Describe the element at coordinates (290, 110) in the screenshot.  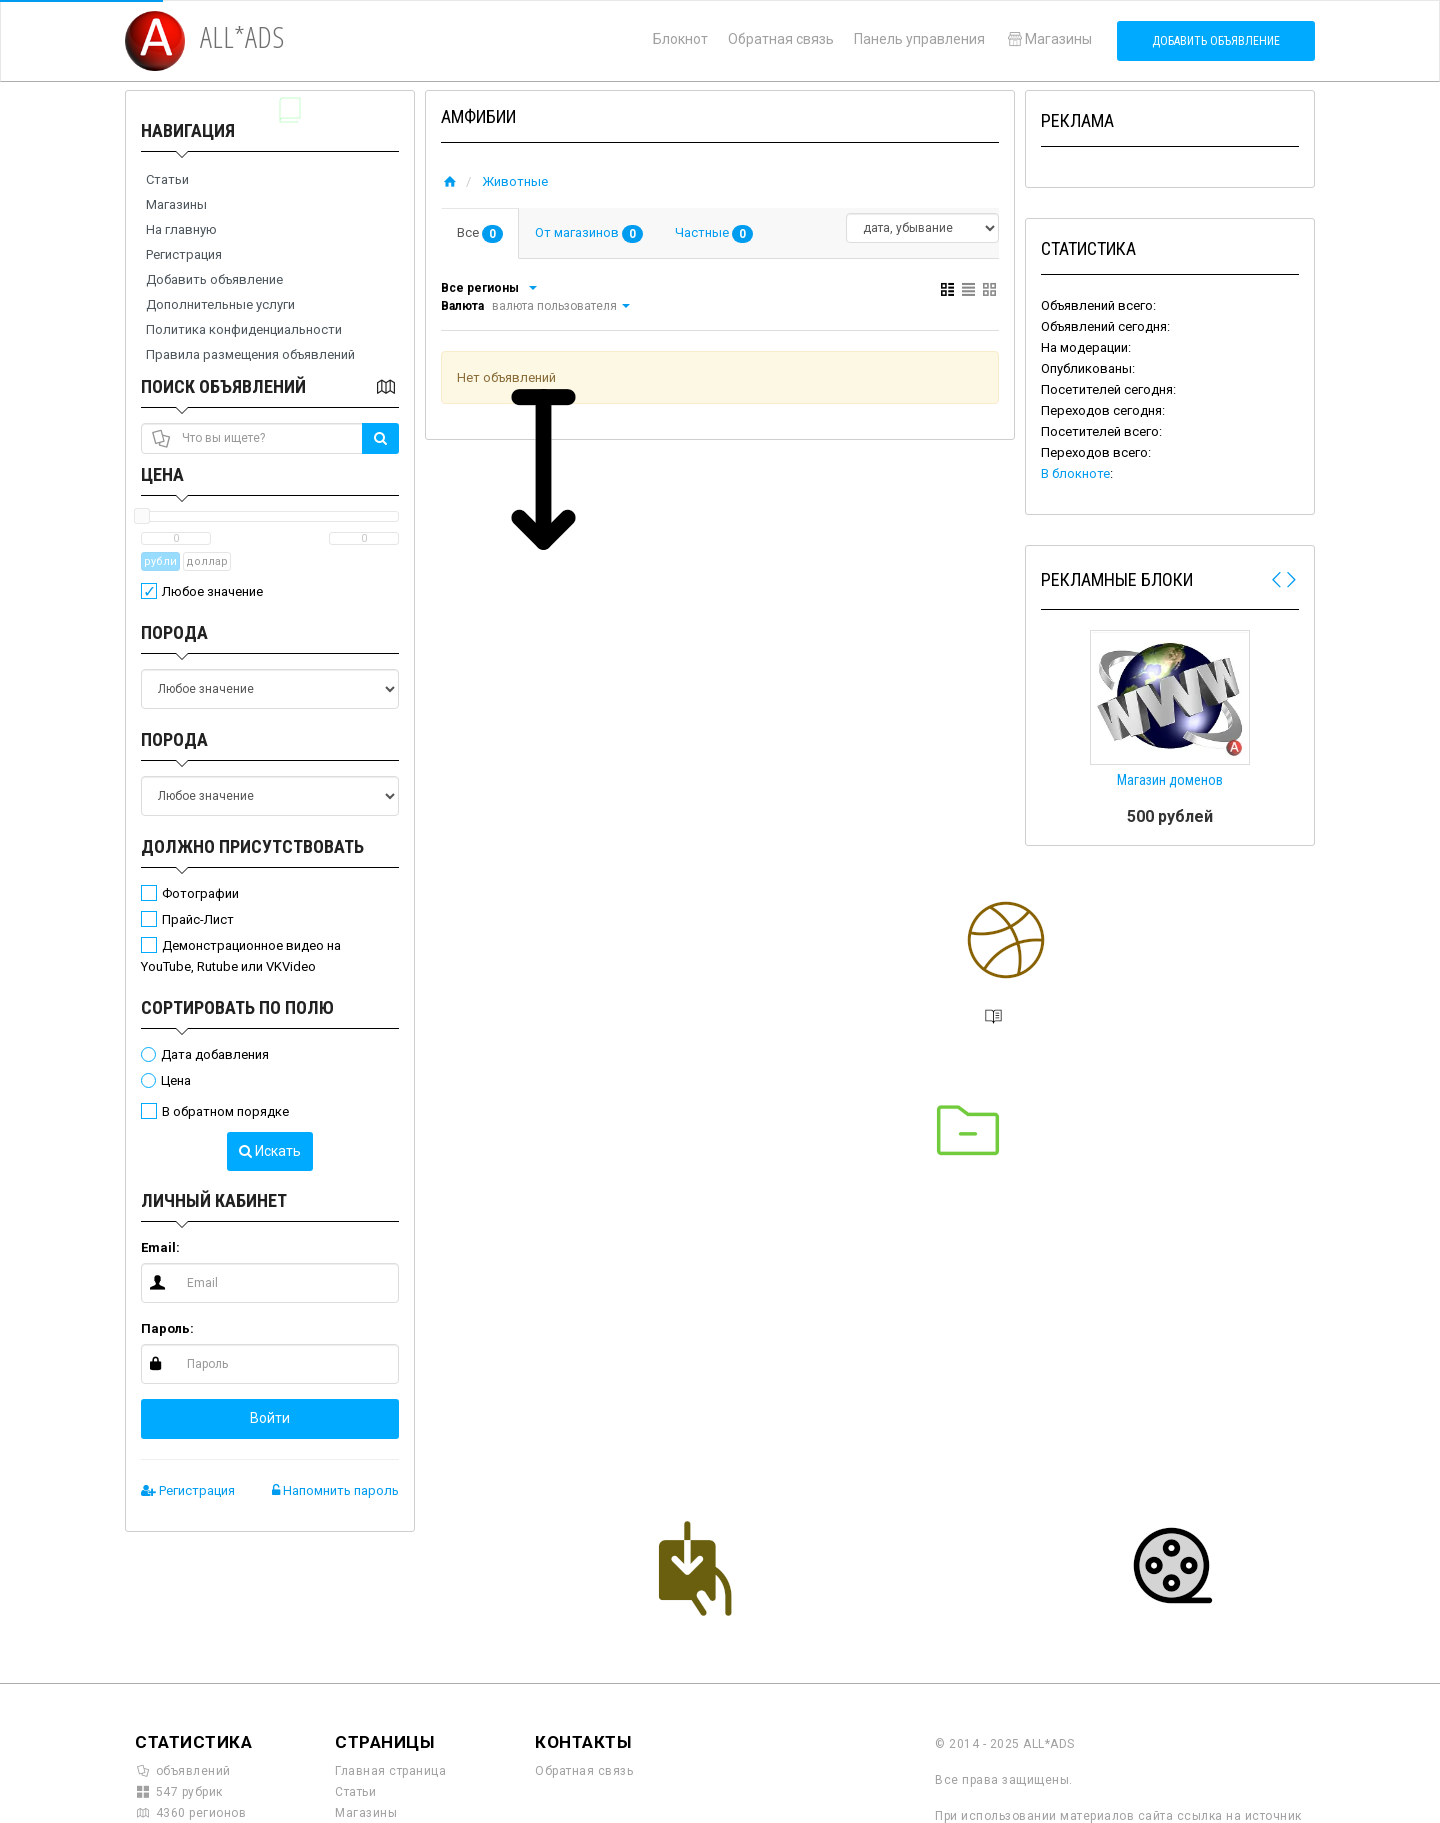
I see `open a book or reading view` at that location.